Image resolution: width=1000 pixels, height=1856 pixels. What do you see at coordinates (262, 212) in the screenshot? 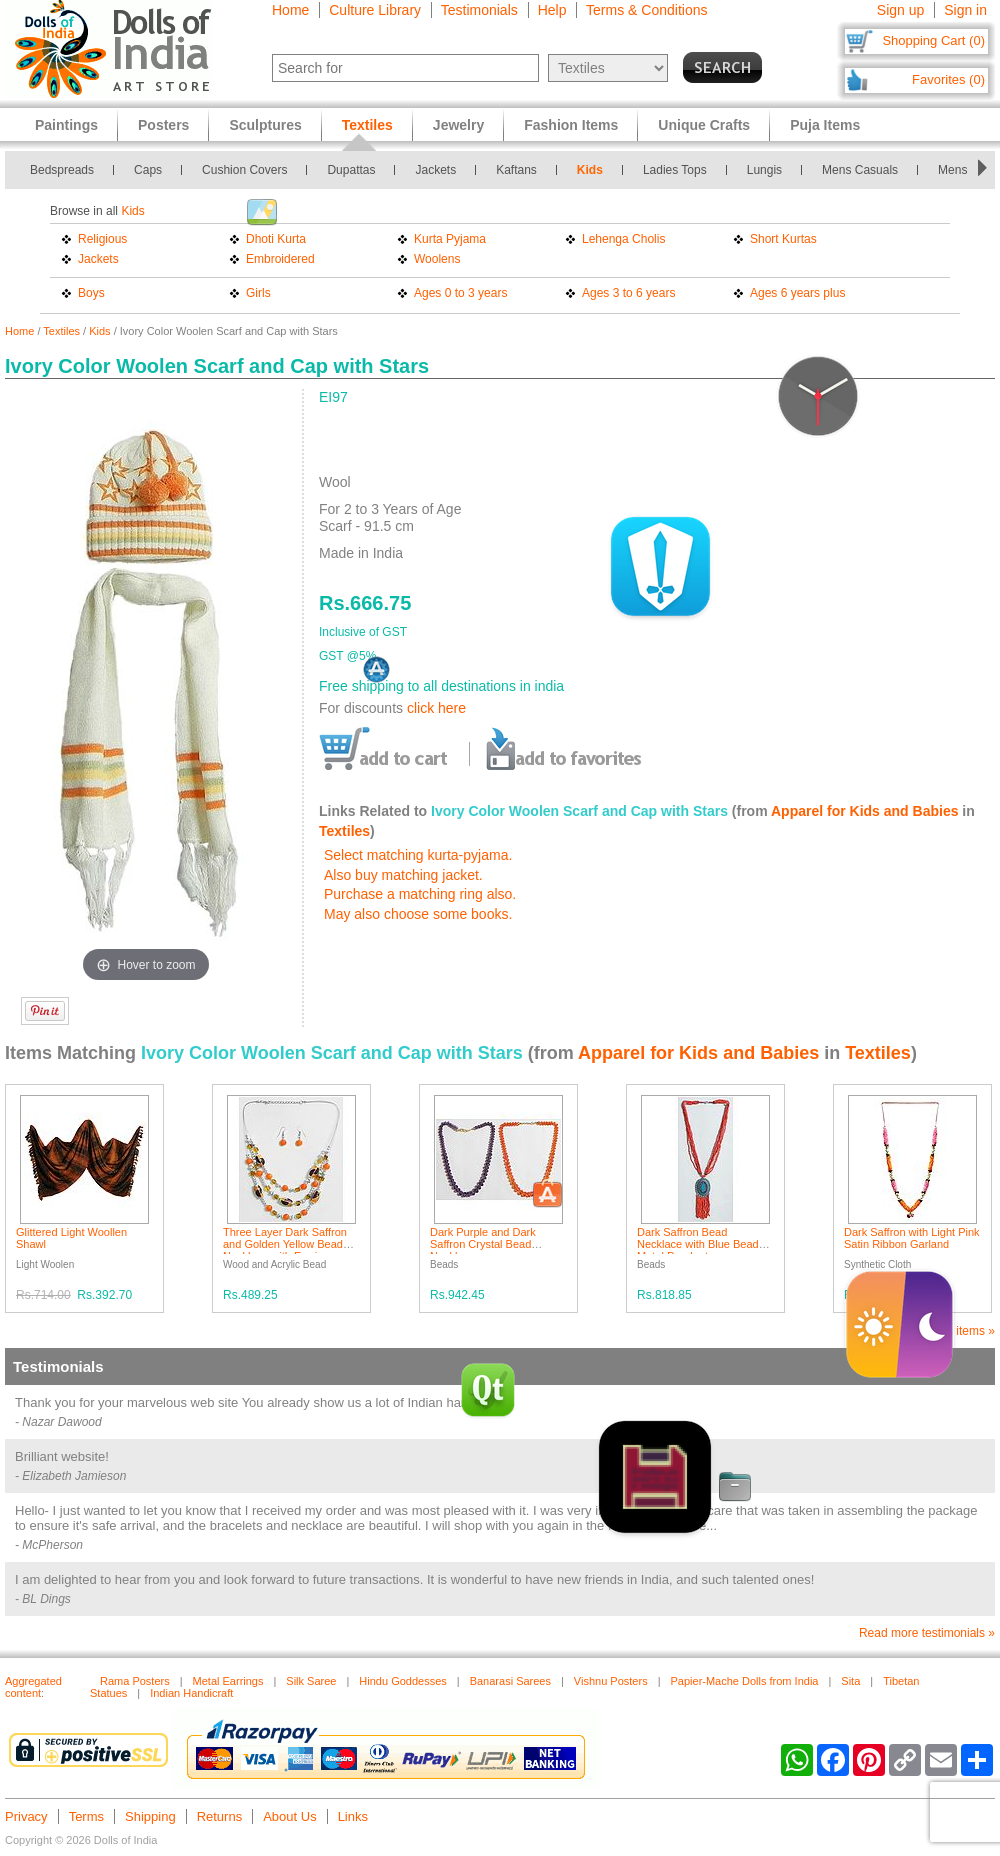
I see `open the photo gallery app` at bounding box center [262, 212].